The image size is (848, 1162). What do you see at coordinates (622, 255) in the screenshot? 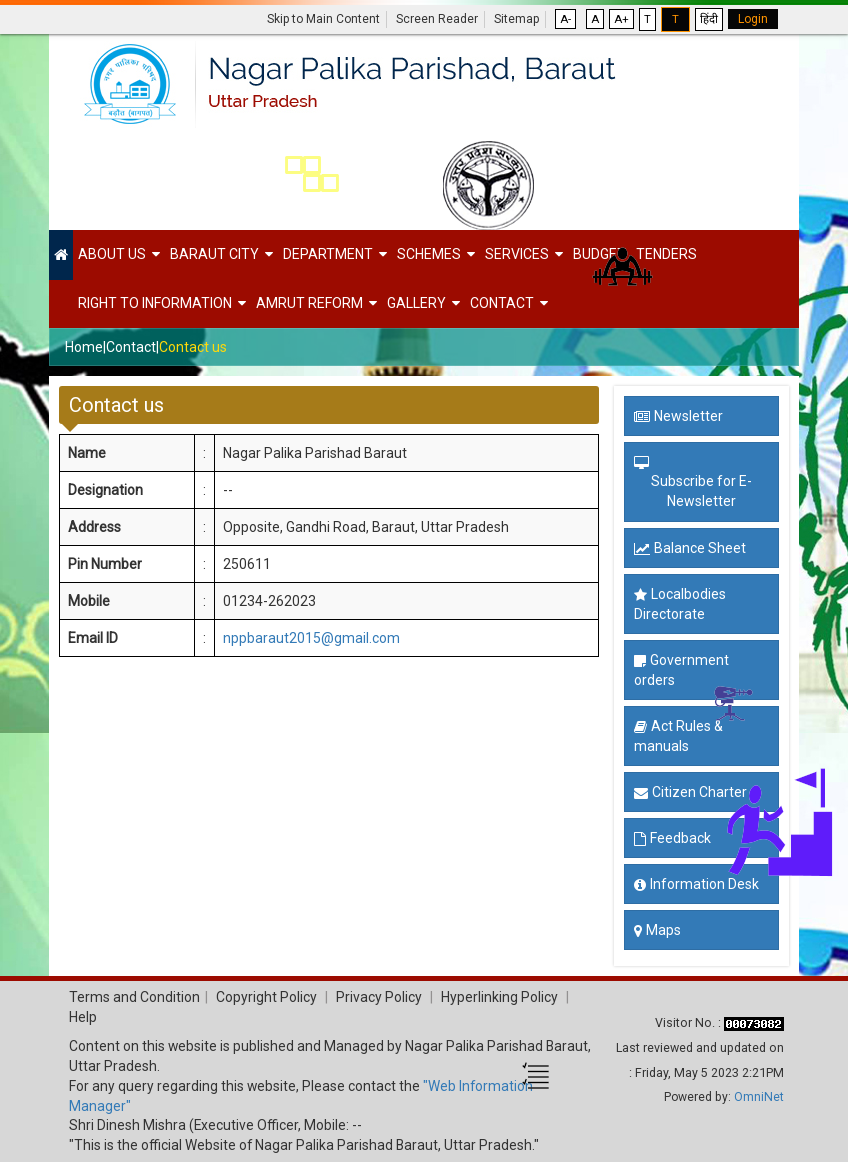
I see `track weightlifting or strength training exercises` at bounding box center [622, 255].